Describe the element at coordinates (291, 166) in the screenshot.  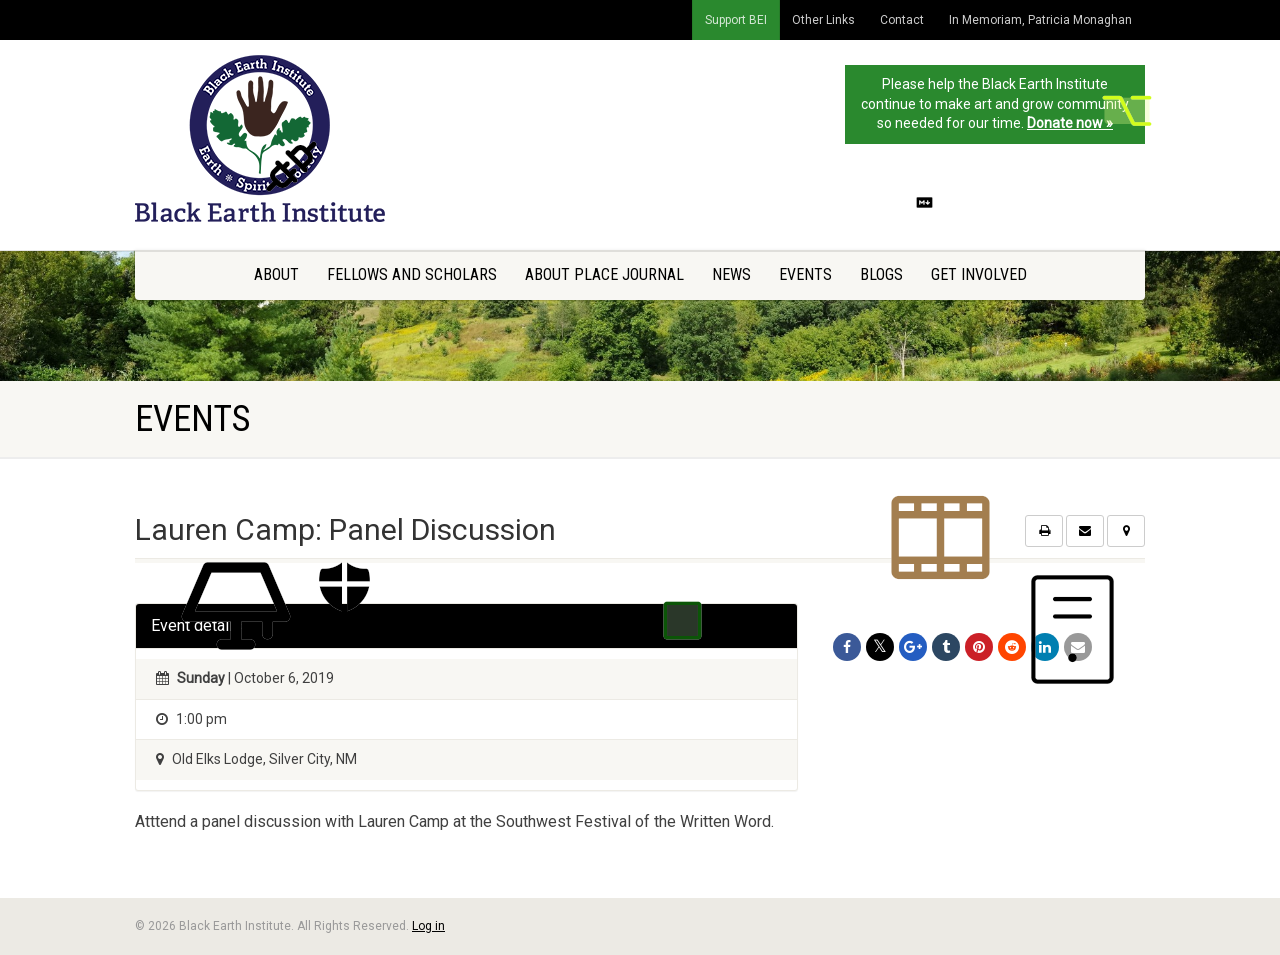
I see `connect or establish a connection` at that location.